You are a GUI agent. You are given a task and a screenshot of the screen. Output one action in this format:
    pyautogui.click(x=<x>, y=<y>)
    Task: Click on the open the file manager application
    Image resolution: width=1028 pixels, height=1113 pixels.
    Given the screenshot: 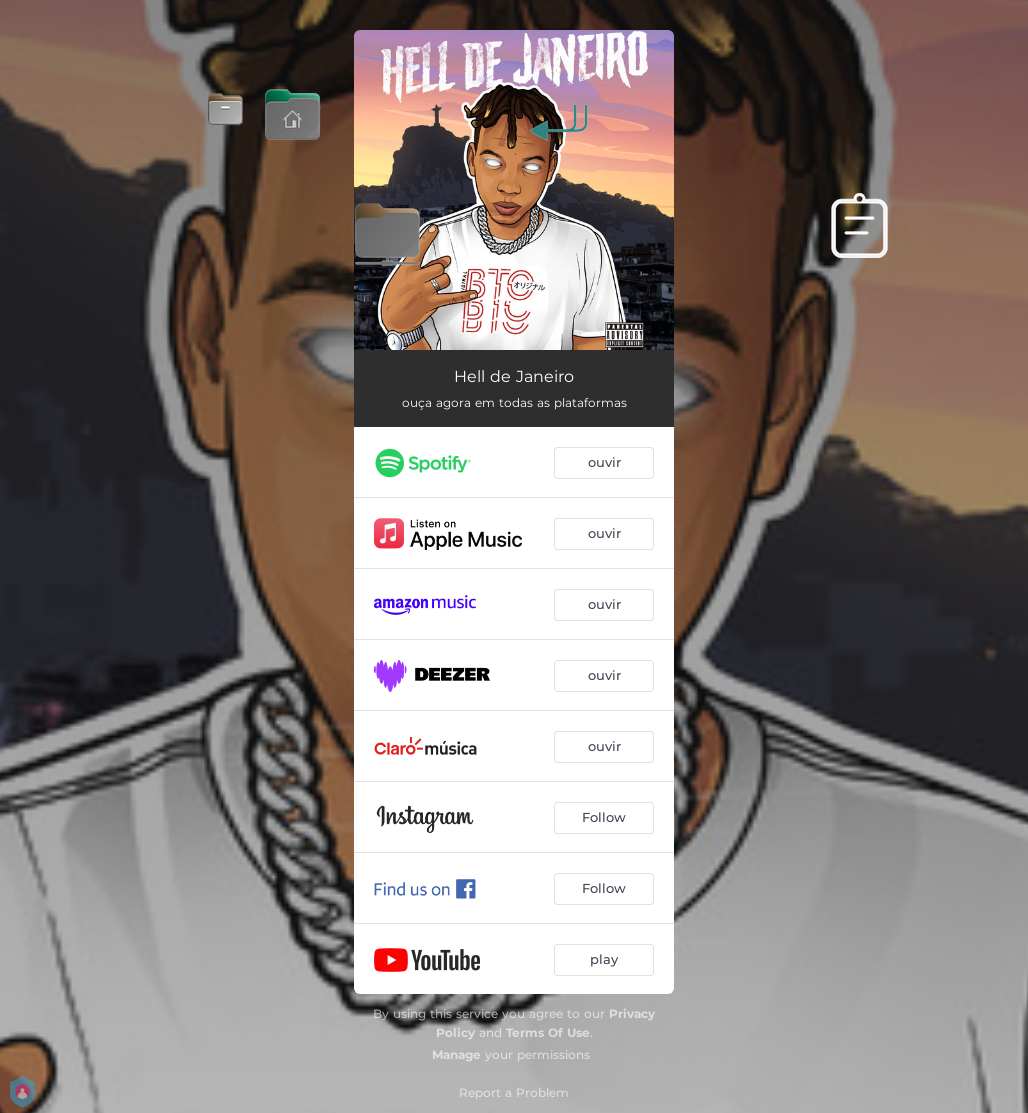 What is the action you would take?
    pyautogui.click(x=225, y=108)
    